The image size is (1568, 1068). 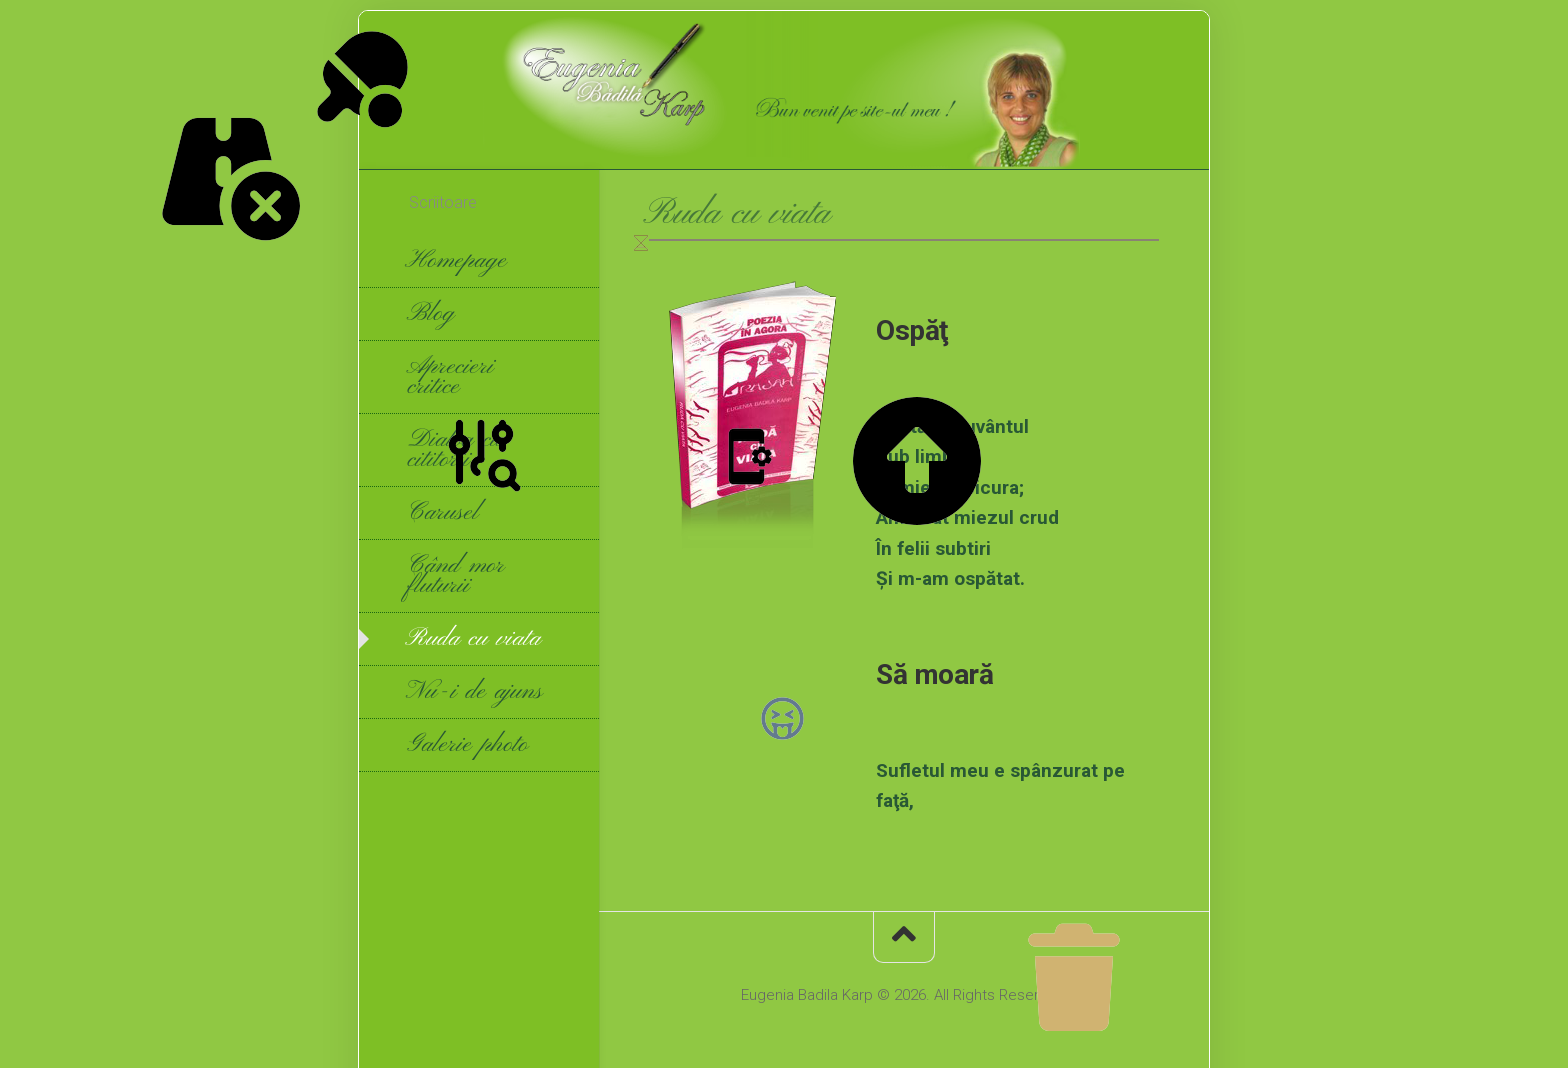 I want to click on access table tennis or ping pong games, so click(x=362, y=76).